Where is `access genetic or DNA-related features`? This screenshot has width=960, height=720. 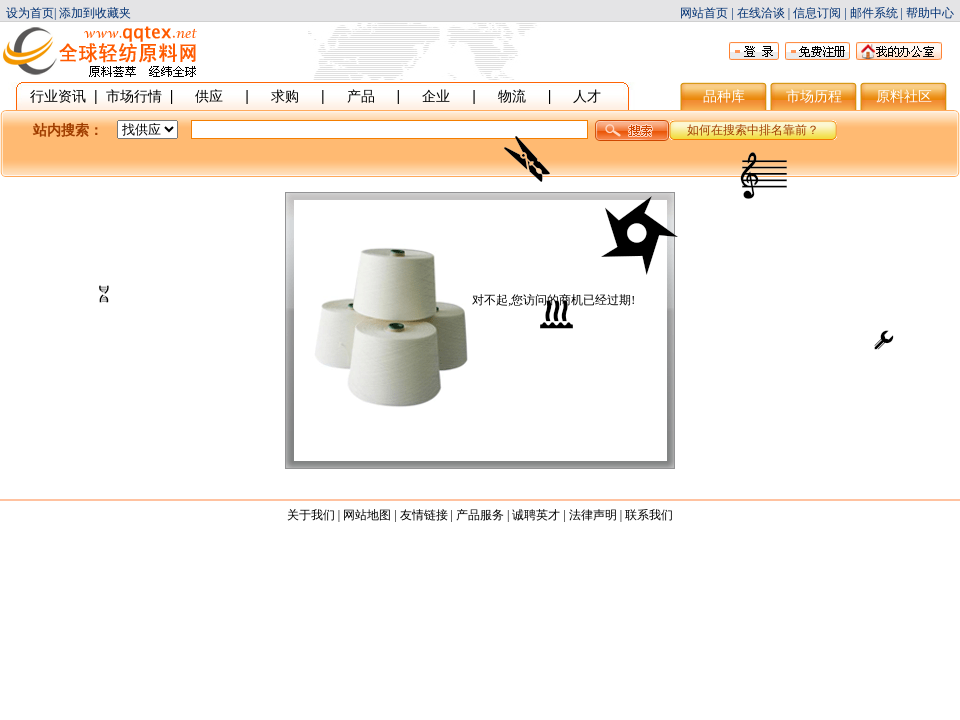
access genetic or DNA-related features is located at coordinates (104, 294).